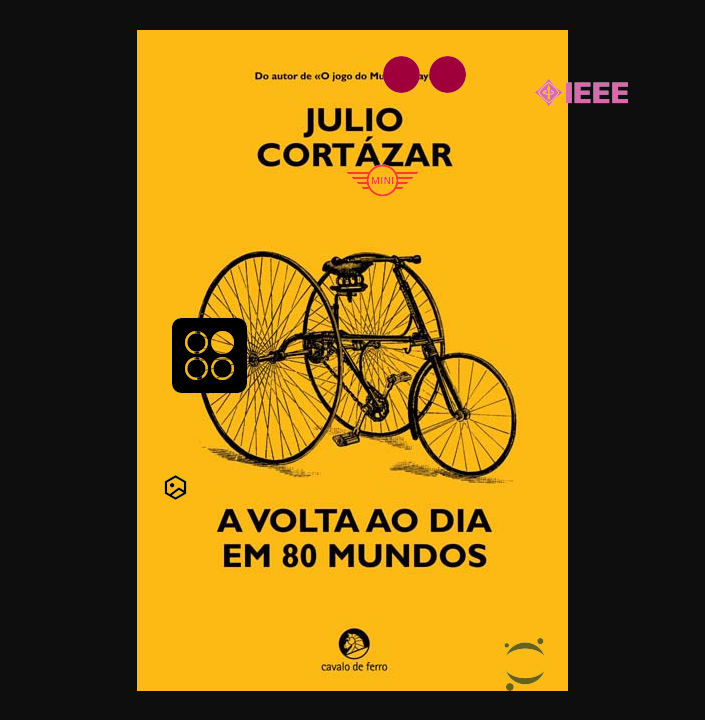 This screenshot has height=720, width=705. Describe the element at coordinates (175, 487) in the screenshot. I see `view NFT collection or digital assets` at that location.